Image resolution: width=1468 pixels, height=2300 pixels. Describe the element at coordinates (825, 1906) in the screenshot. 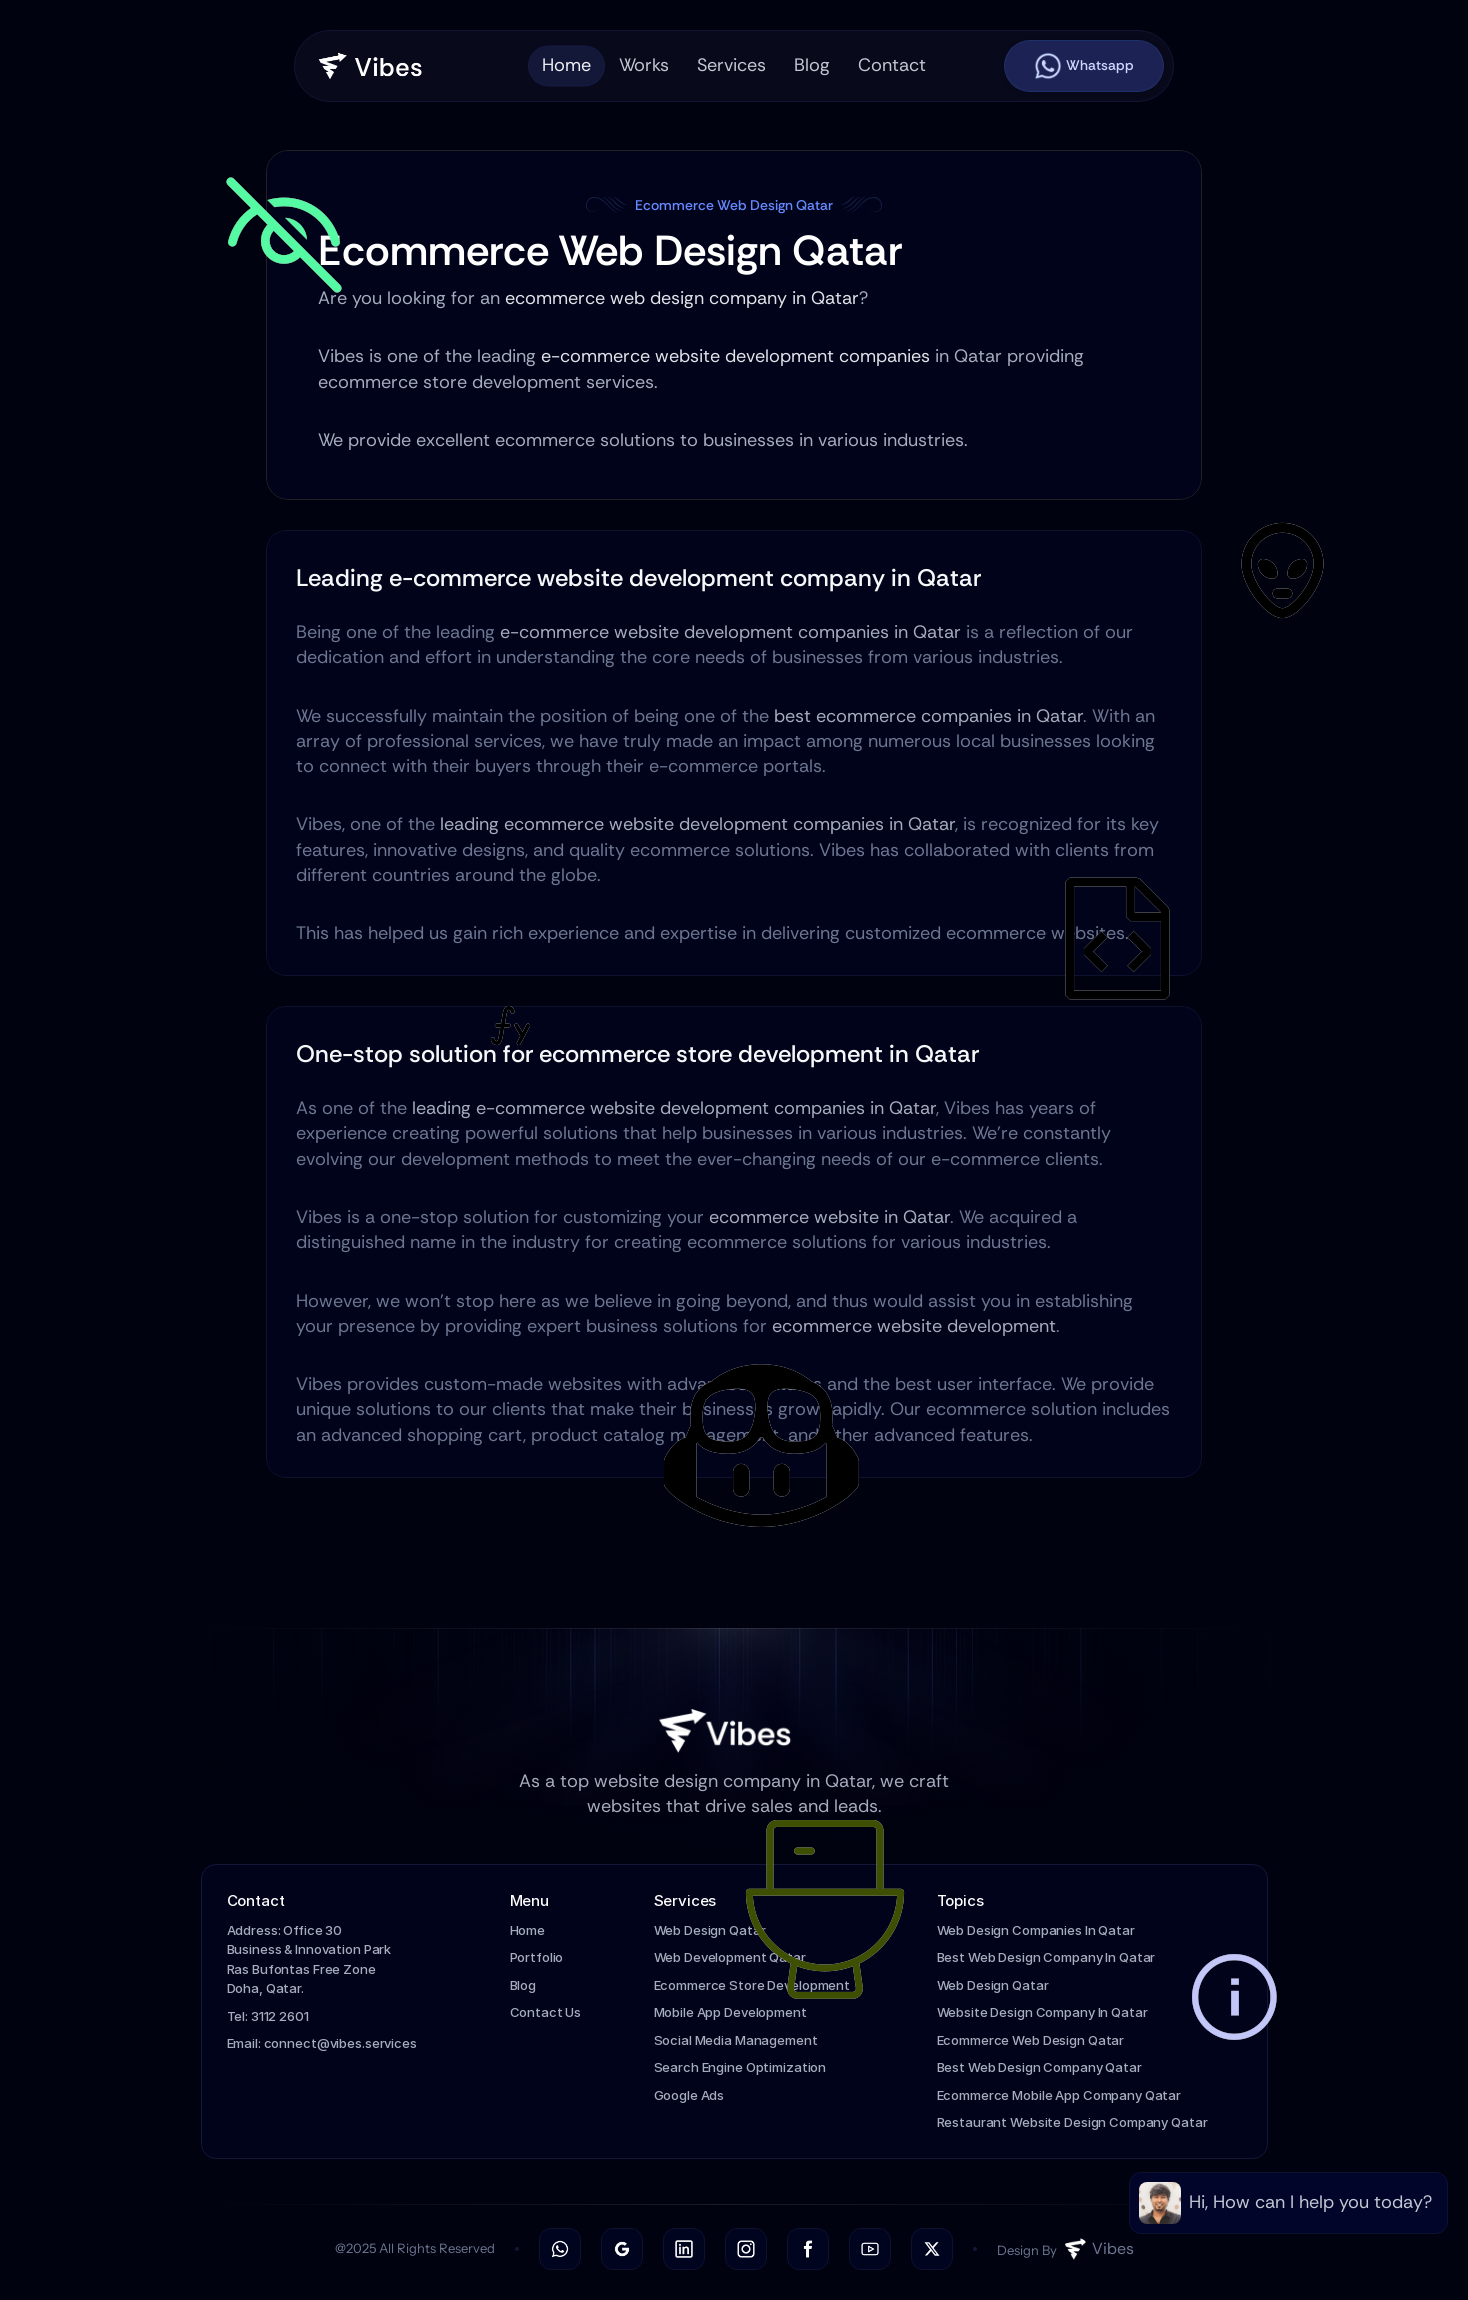

I see `locate nearby restrooms` at that location.